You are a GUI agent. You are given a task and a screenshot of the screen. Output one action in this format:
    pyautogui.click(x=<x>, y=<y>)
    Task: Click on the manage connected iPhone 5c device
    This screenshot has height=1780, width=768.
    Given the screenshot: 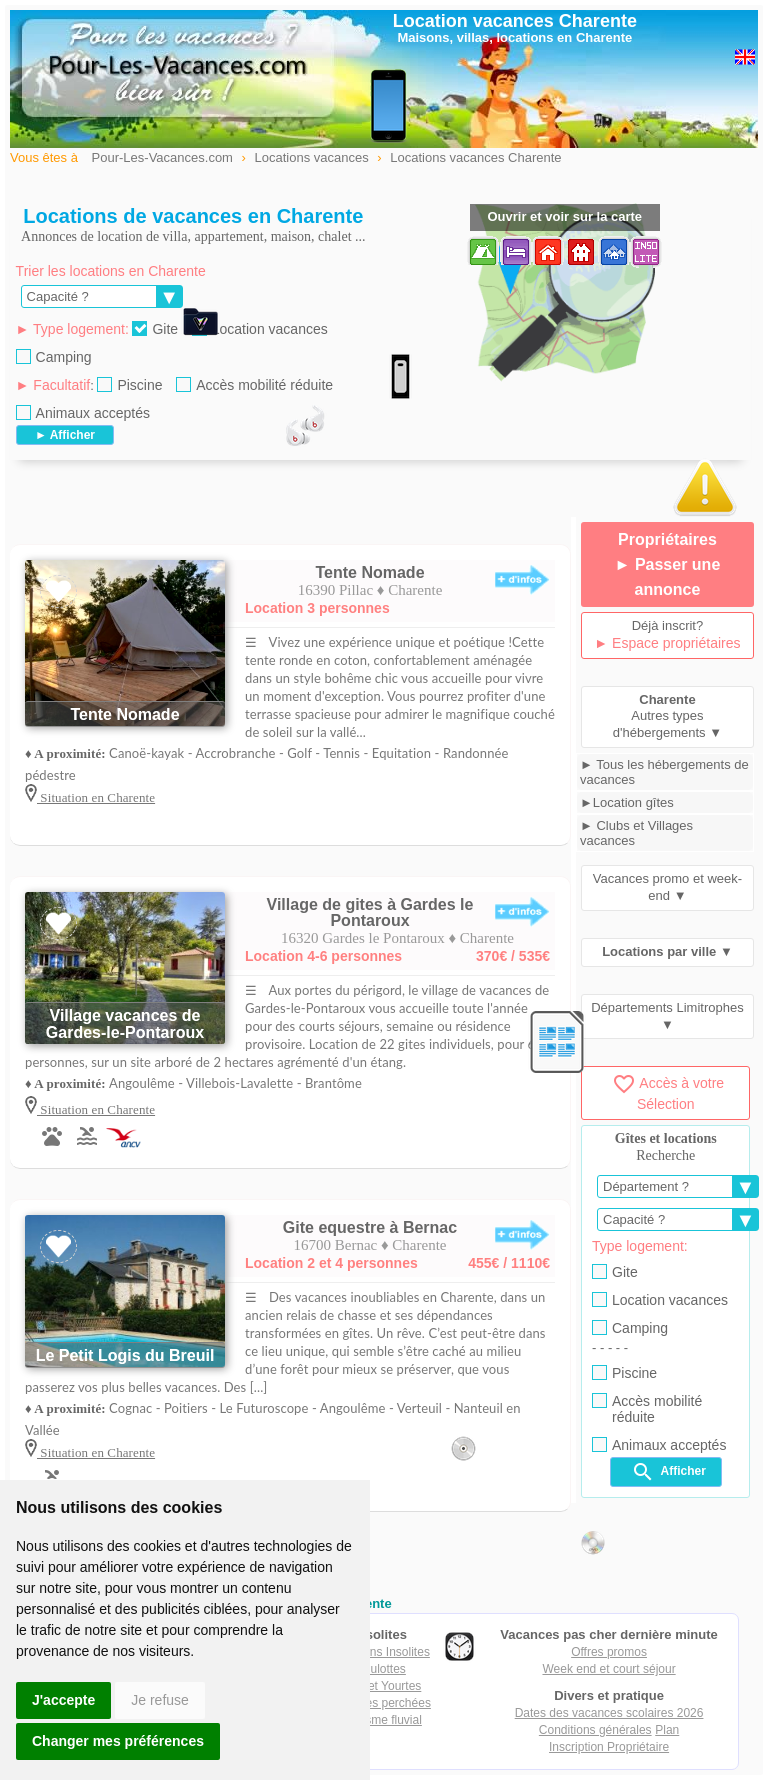 What is the action you would take?
    pyautogui.click(x=388, y=106)
    